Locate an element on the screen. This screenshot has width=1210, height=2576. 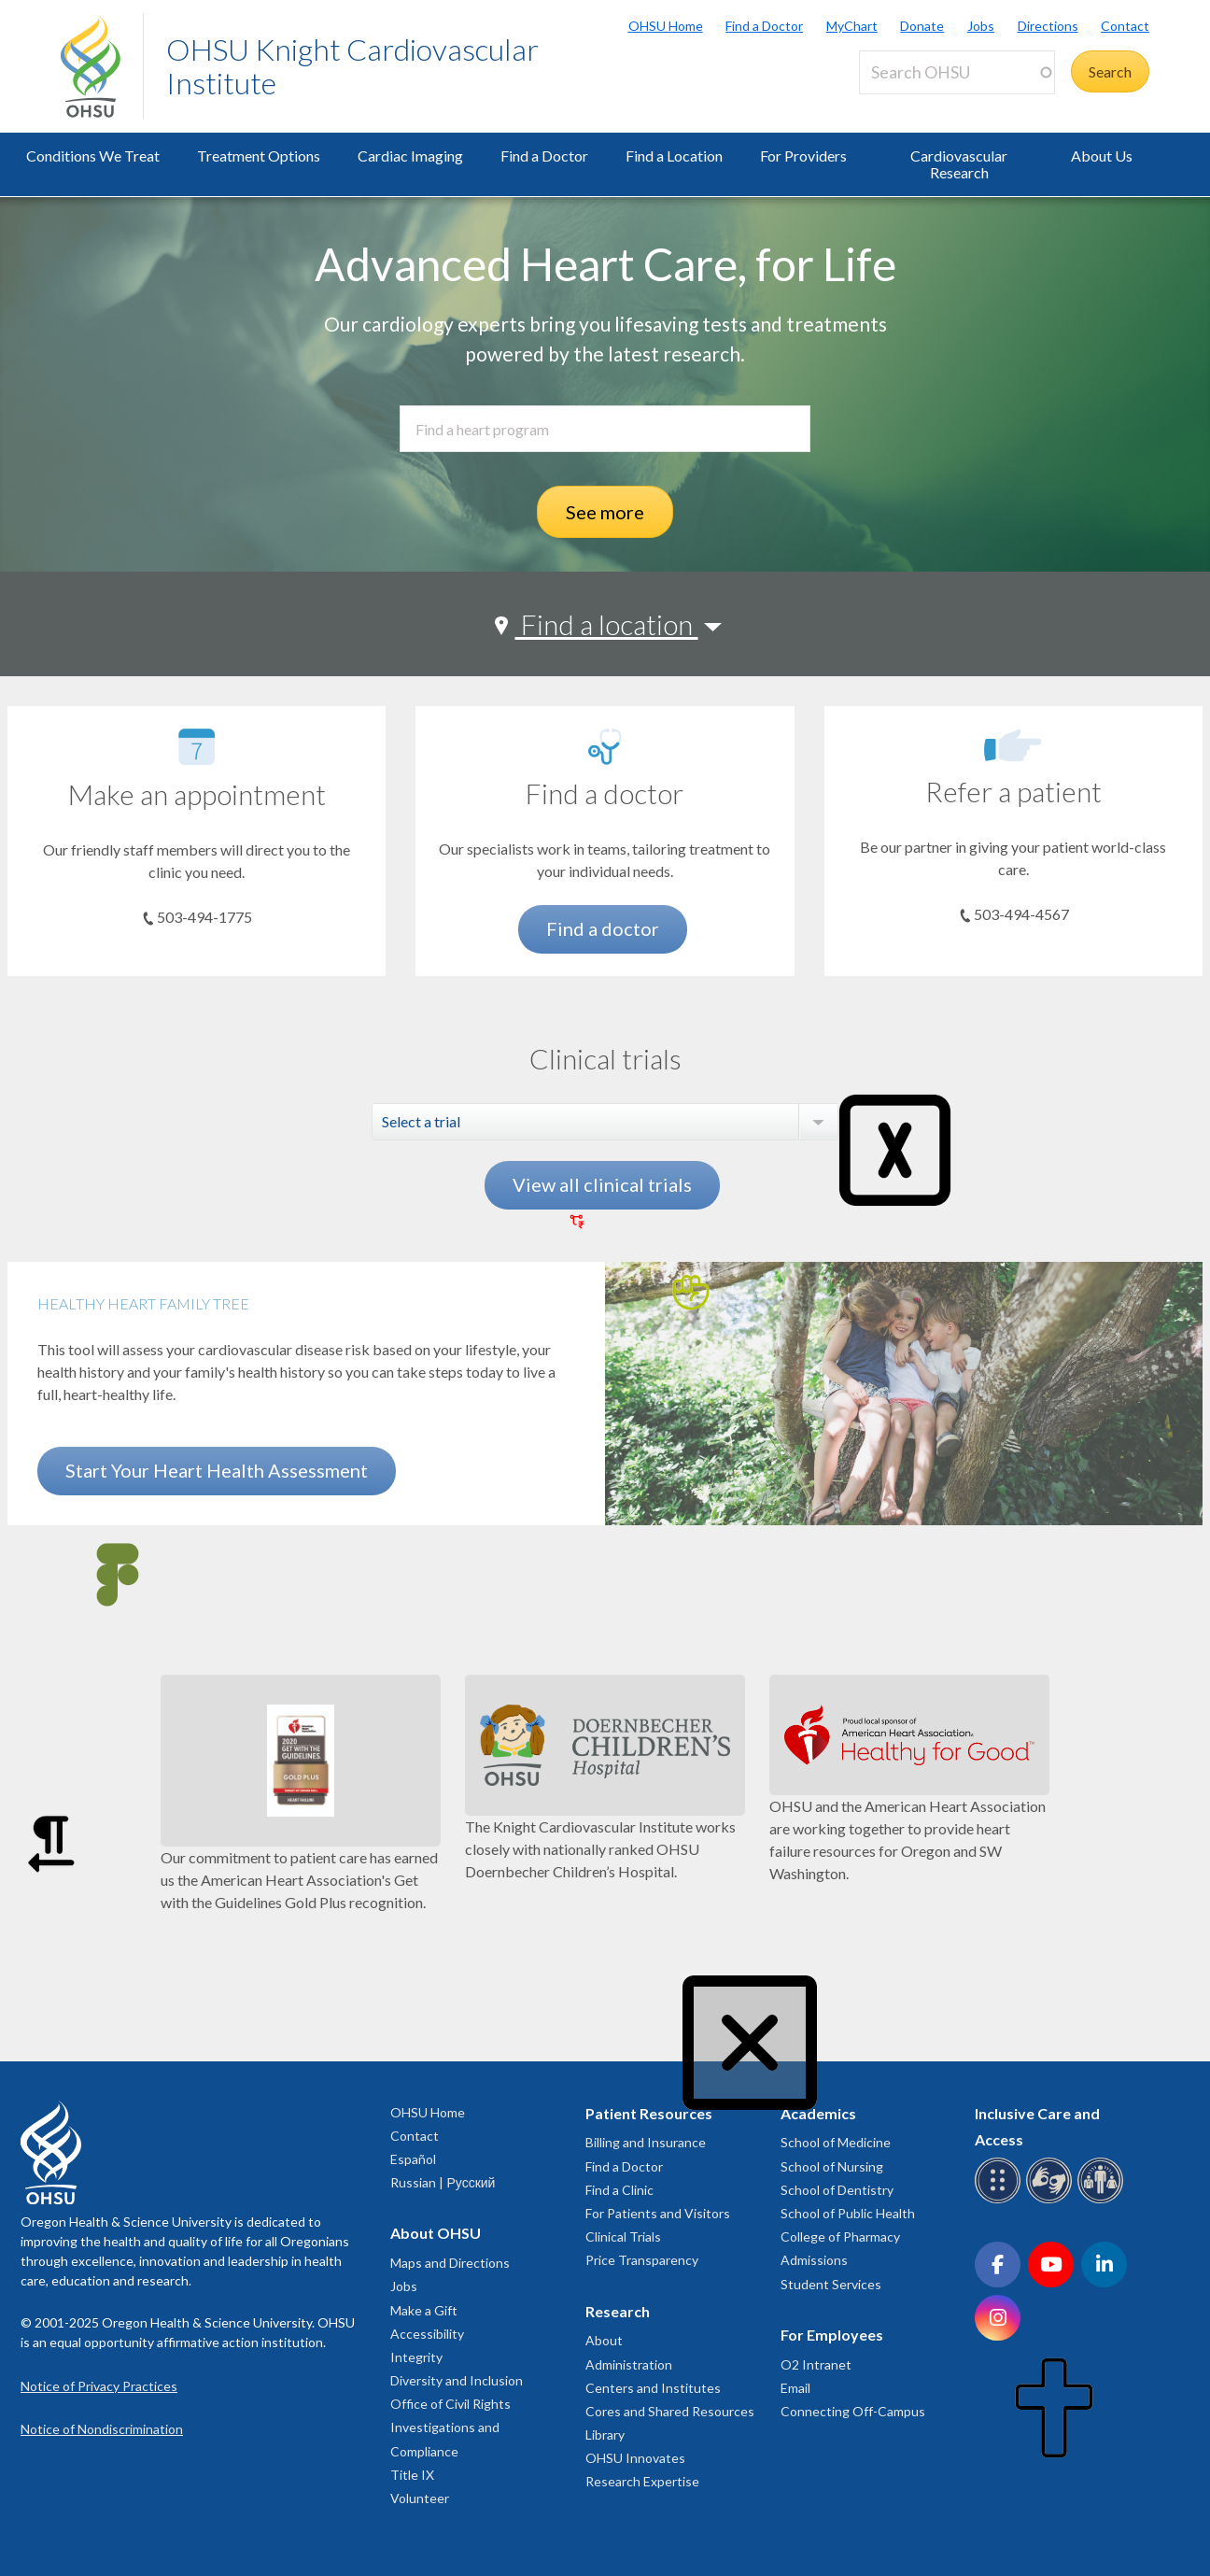
view rupee transaction history is located at coordinates (577, 1222).